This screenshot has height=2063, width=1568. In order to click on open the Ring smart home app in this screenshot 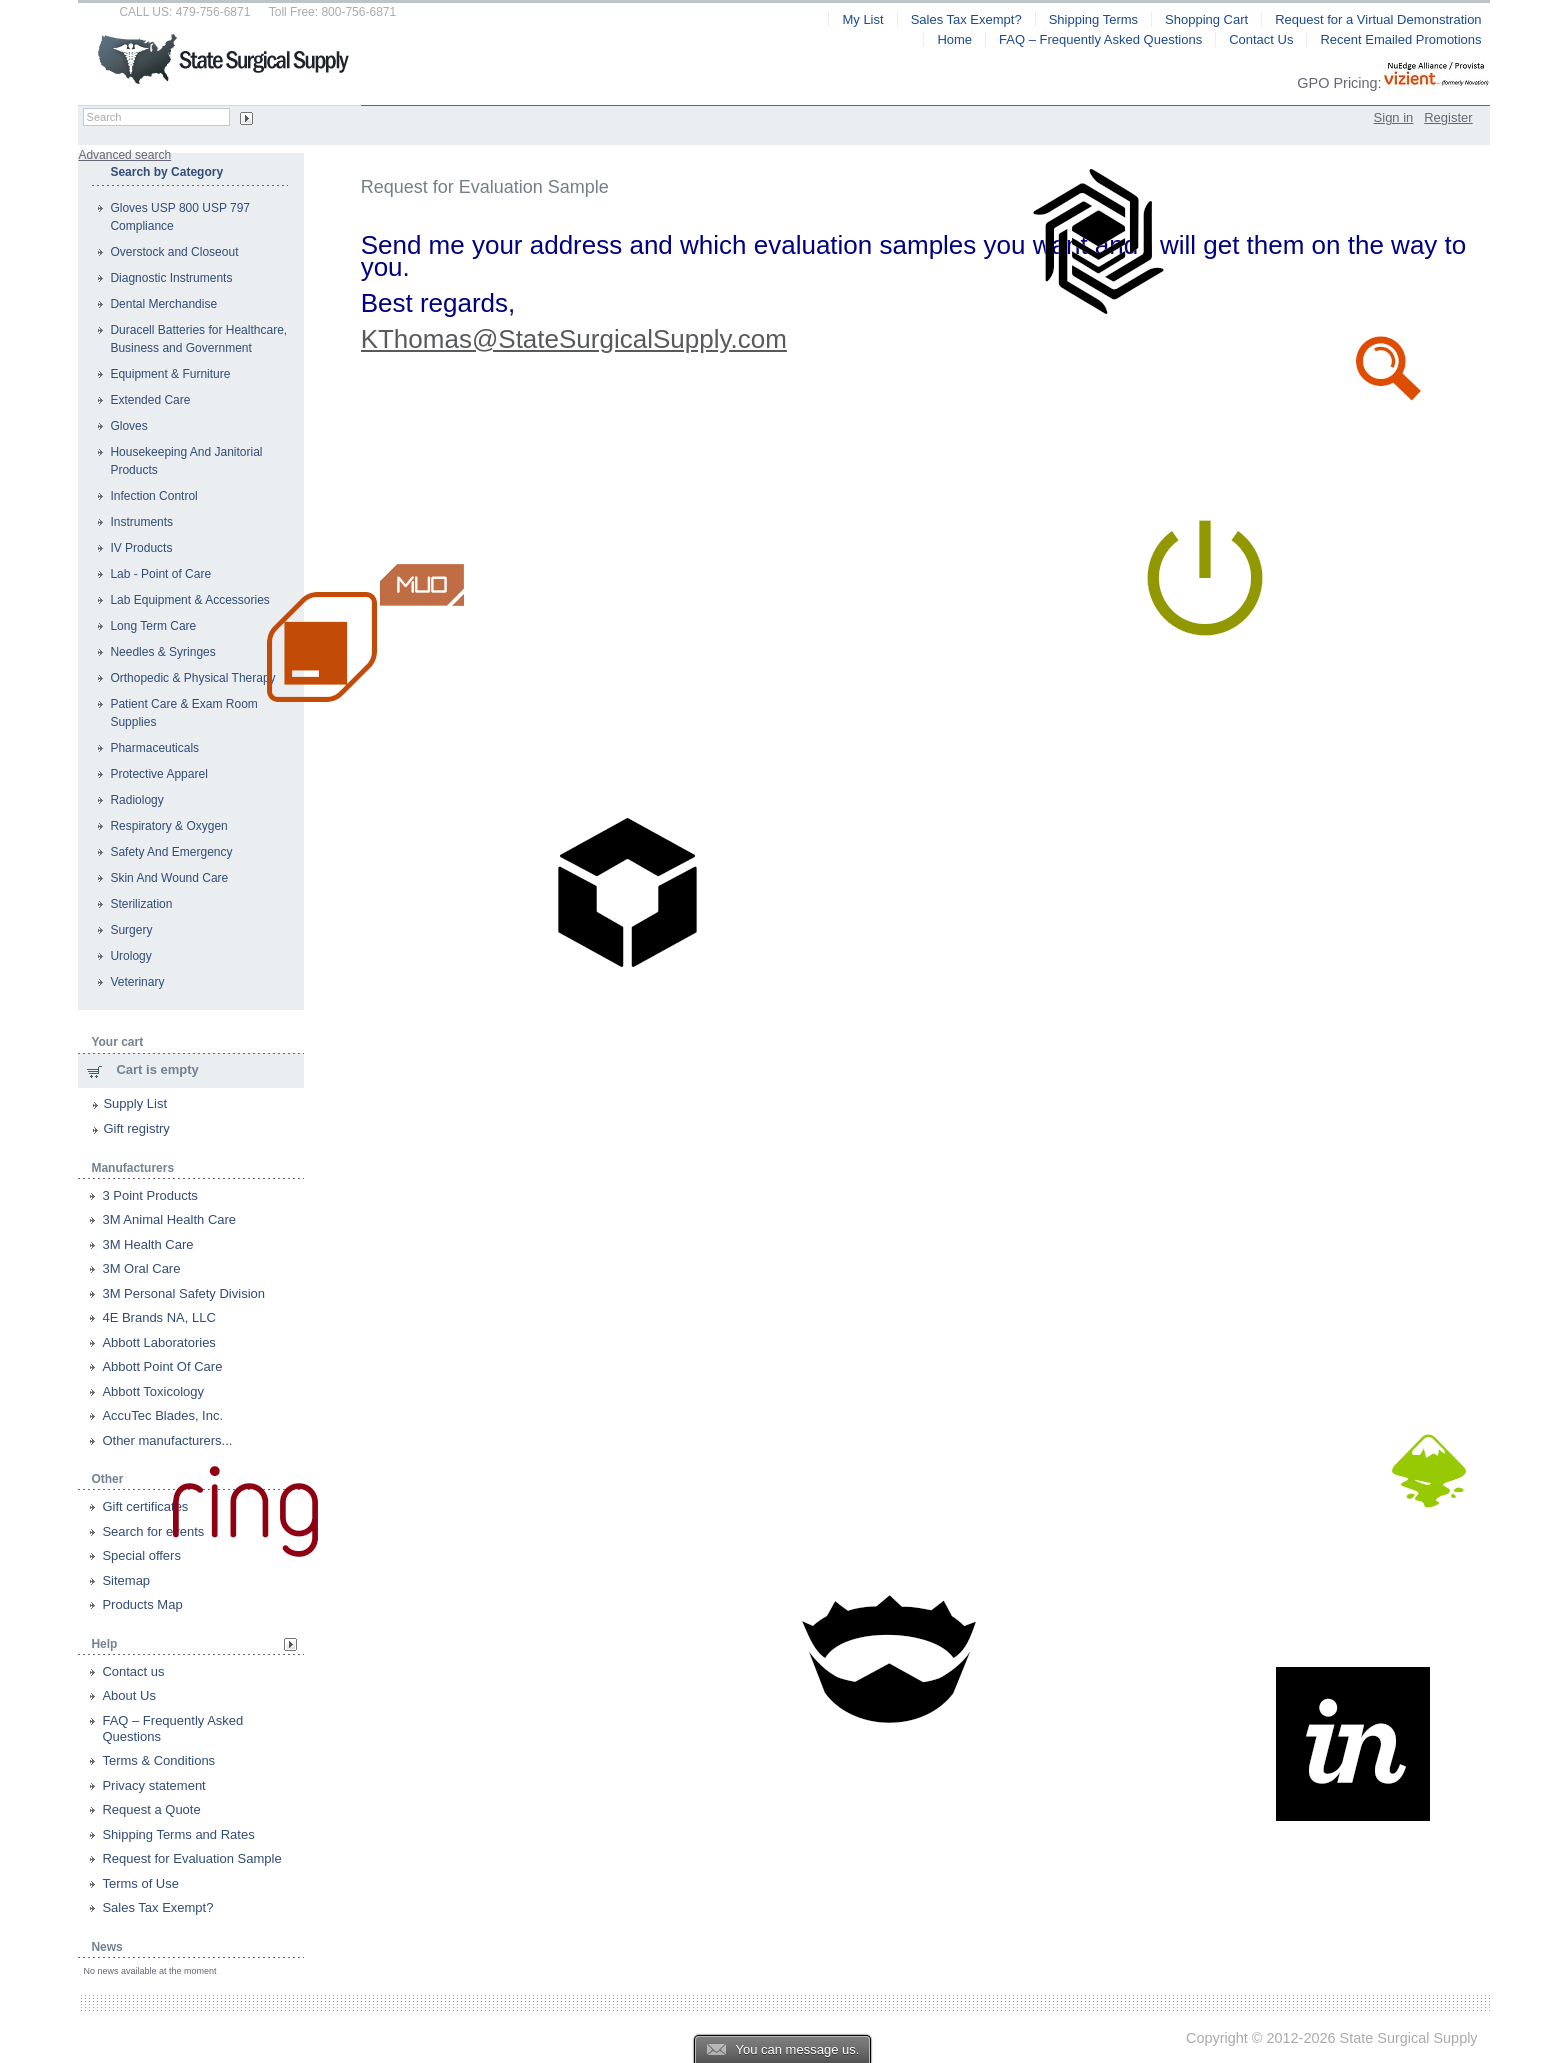, I will do `click(245, 1511)`.